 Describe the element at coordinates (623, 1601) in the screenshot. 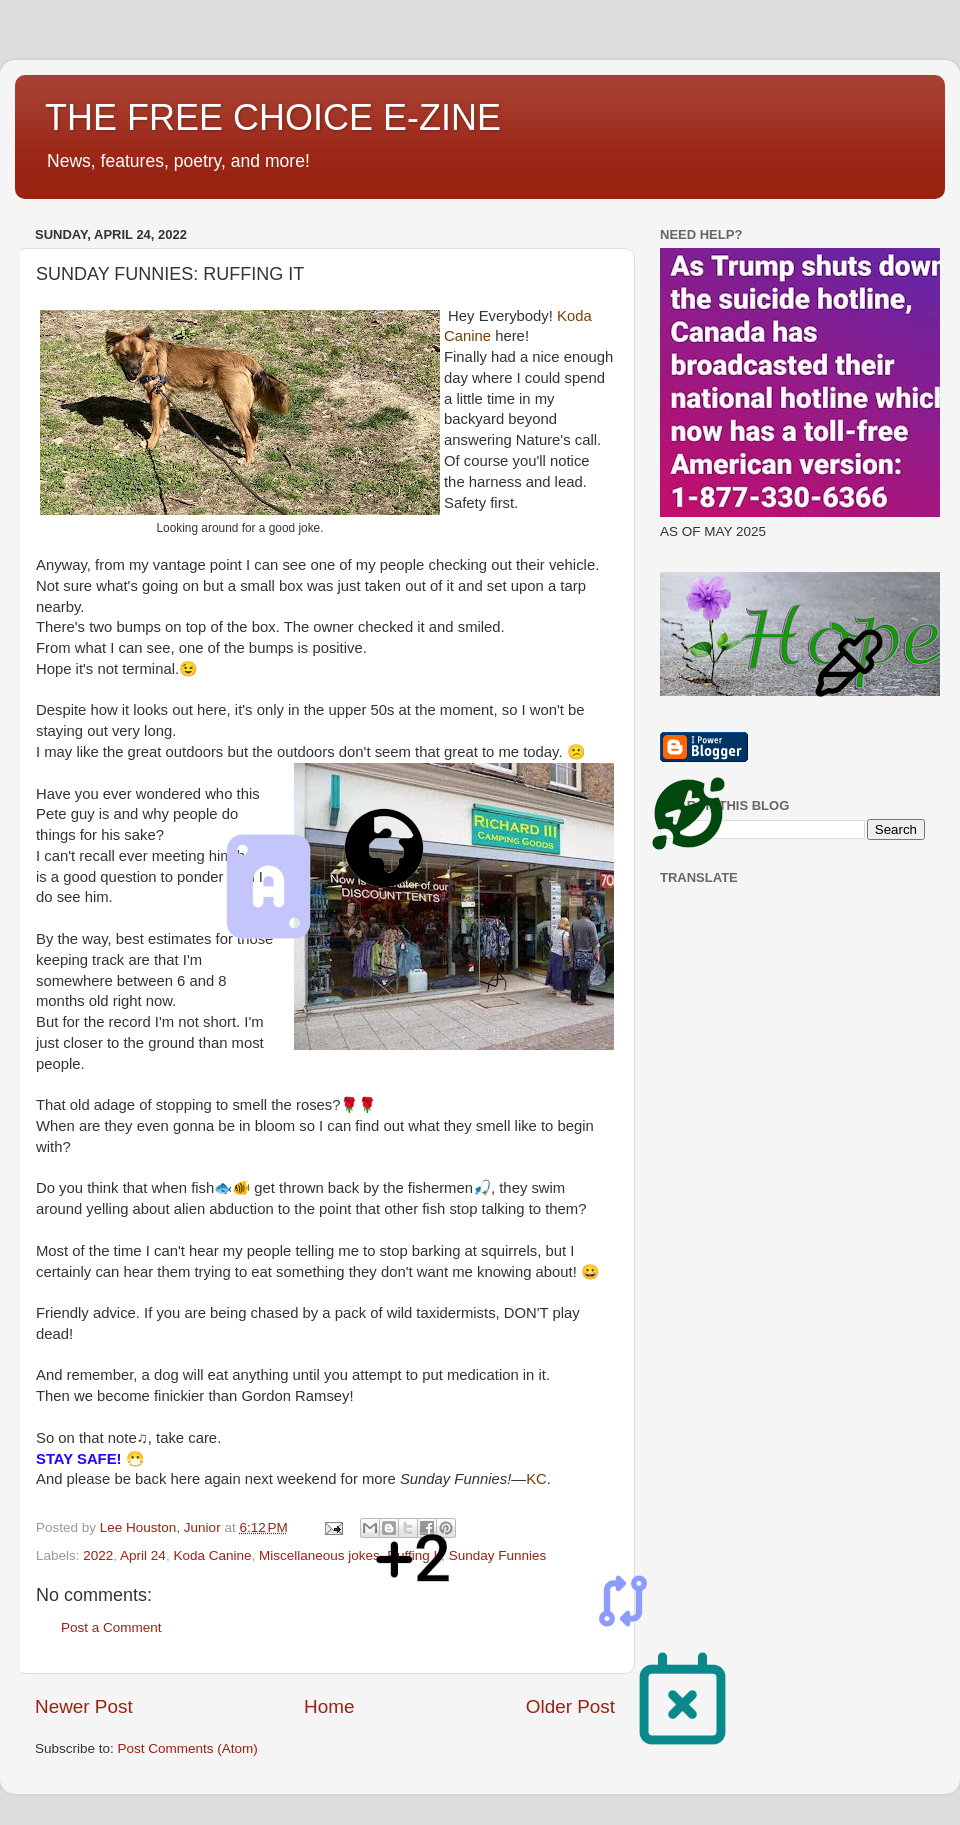

I see `compare code versions or branches` at that location.